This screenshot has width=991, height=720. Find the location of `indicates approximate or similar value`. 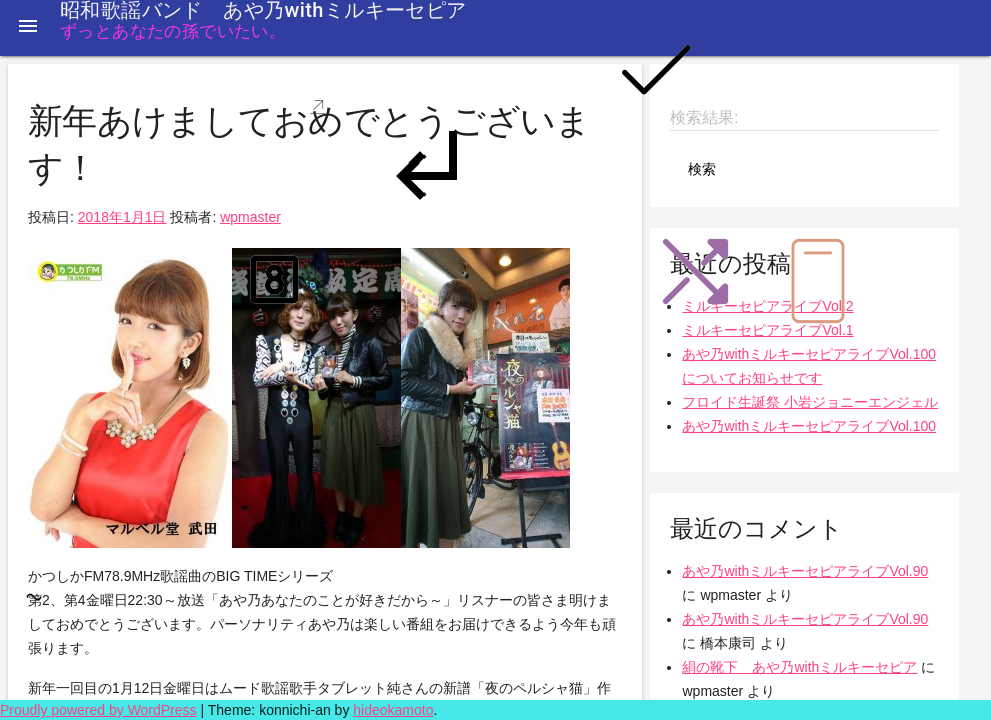

indicates approximate or similar value is located at coordinates (34, 597).